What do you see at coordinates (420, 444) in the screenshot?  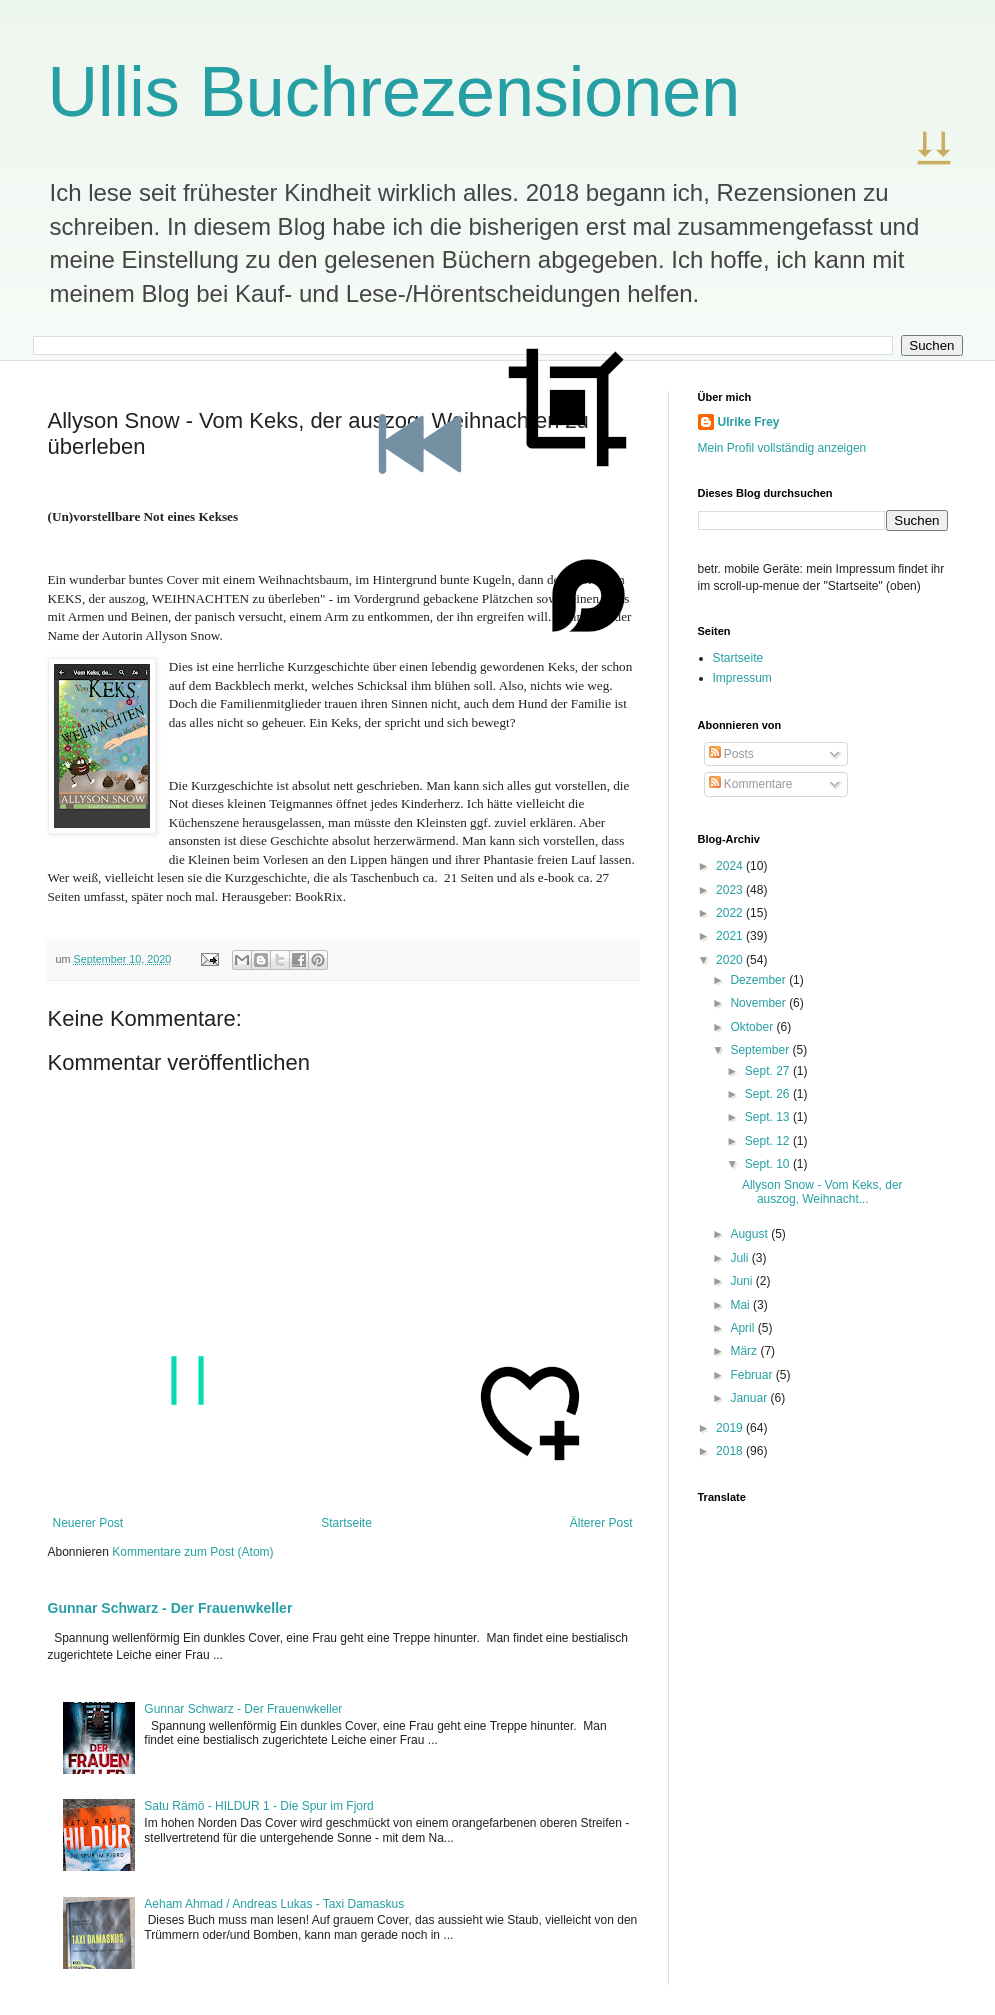 I see `skip to the beginning of the track` at bounding box center [420, 444].